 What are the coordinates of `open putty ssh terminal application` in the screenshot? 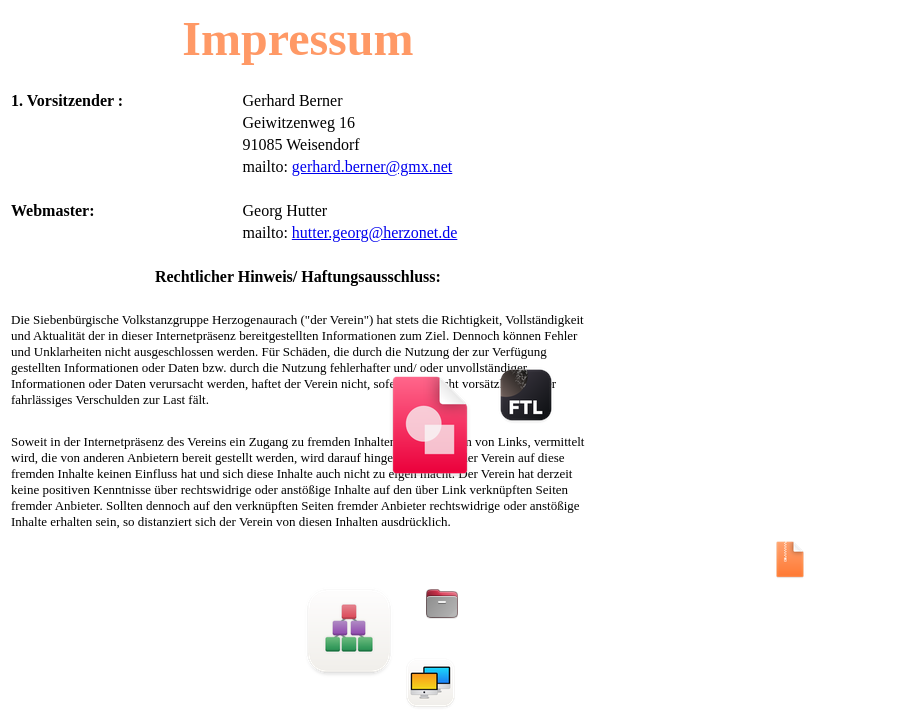 It's located at (430, 682).